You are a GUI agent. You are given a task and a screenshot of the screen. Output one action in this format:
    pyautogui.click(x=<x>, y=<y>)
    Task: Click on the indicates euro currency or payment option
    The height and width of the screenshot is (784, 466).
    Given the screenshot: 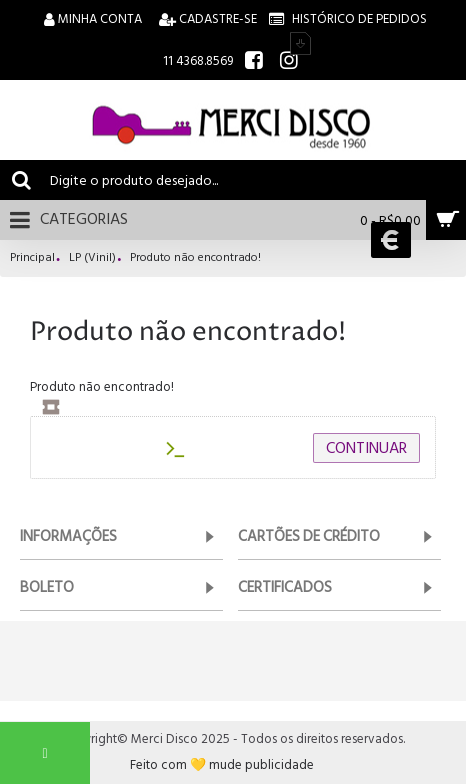 What is the action you would take?
    pyautogui.click(x=391, y=240)
    